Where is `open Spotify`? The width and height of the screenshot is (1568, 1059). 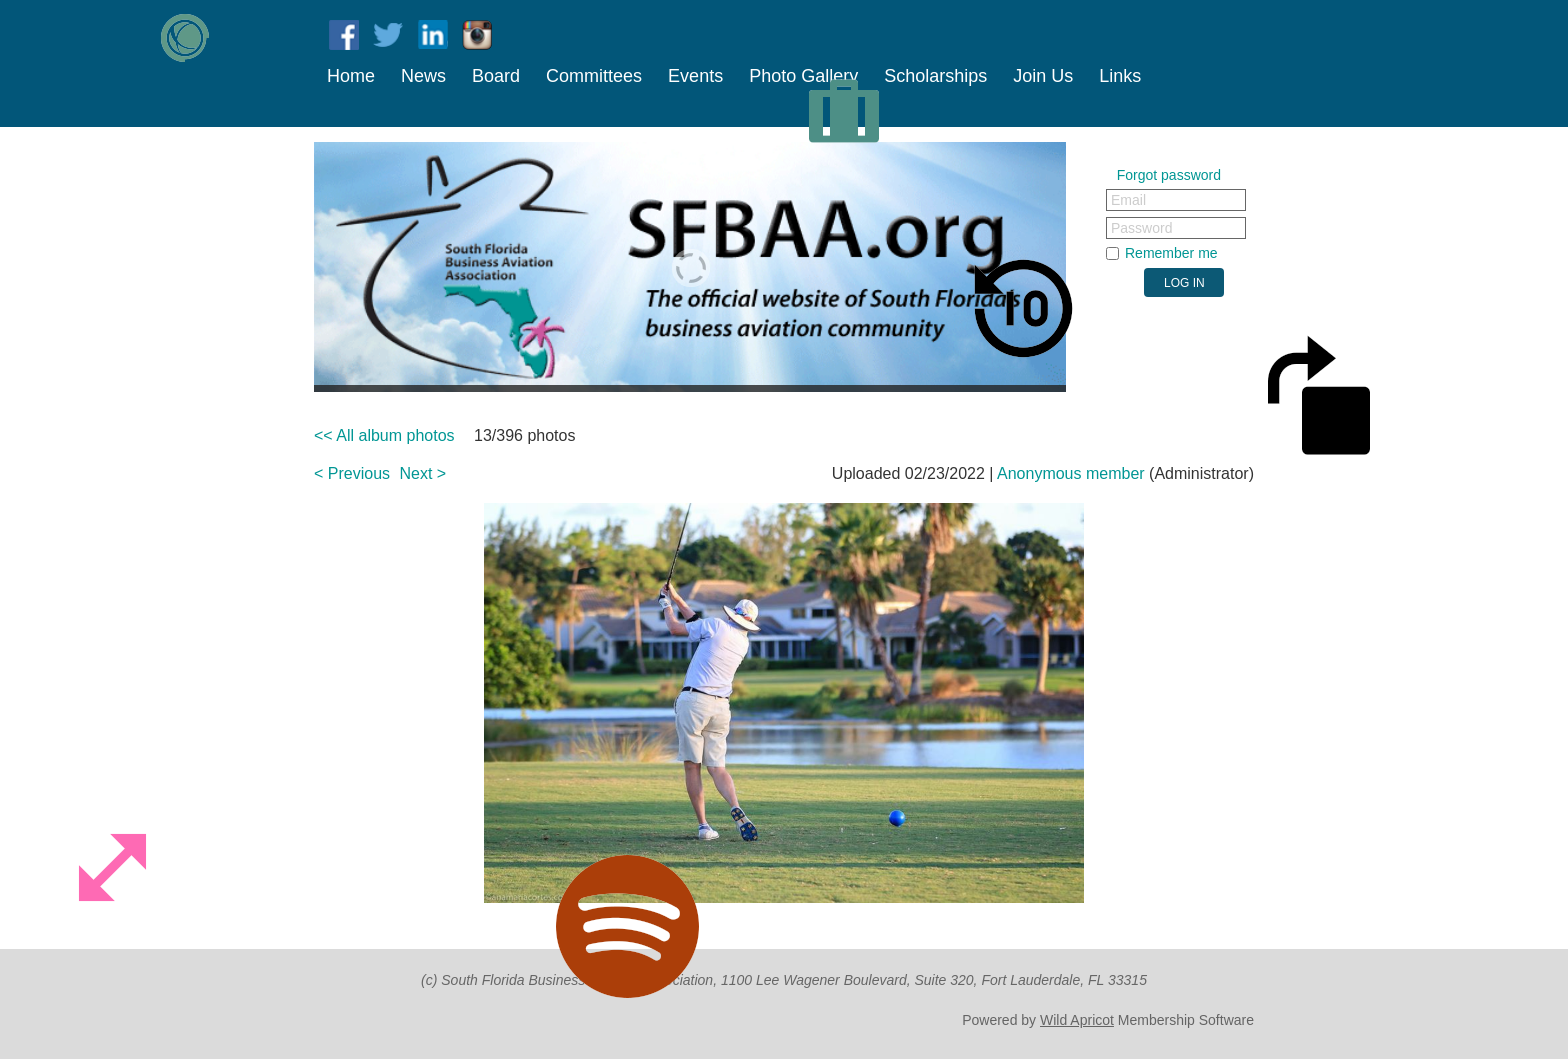
open Spotify is located at coordinates (627, 926).